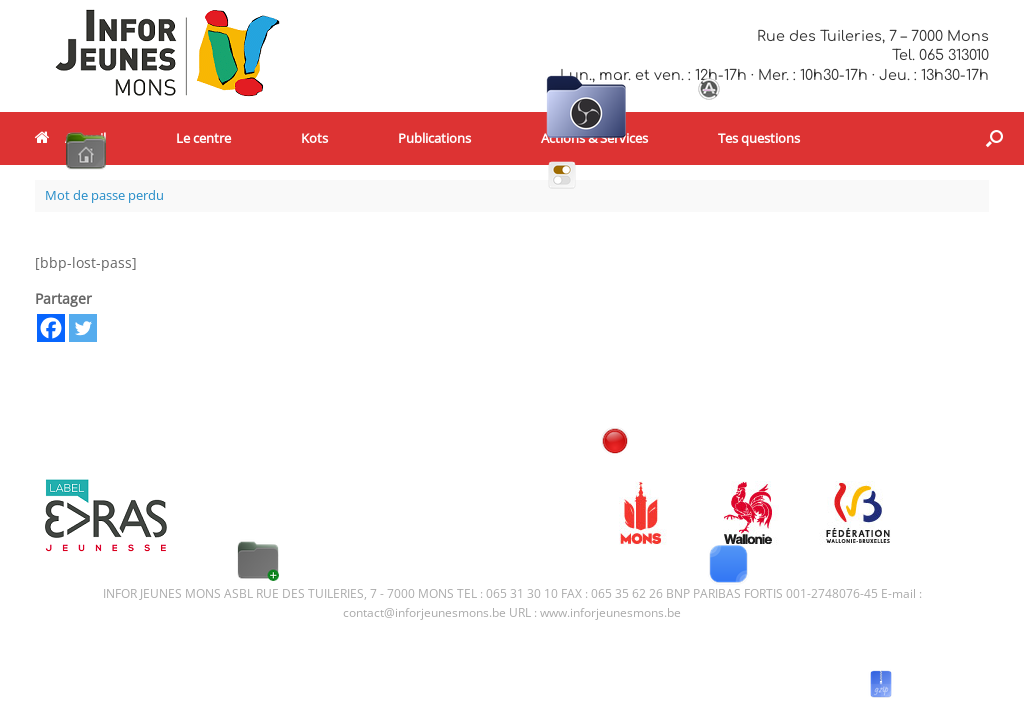  What do you see at coordinates (586, 109) in the screenshot?
I see `open OBS Studio project files folder` at bounding box center [586, 109].